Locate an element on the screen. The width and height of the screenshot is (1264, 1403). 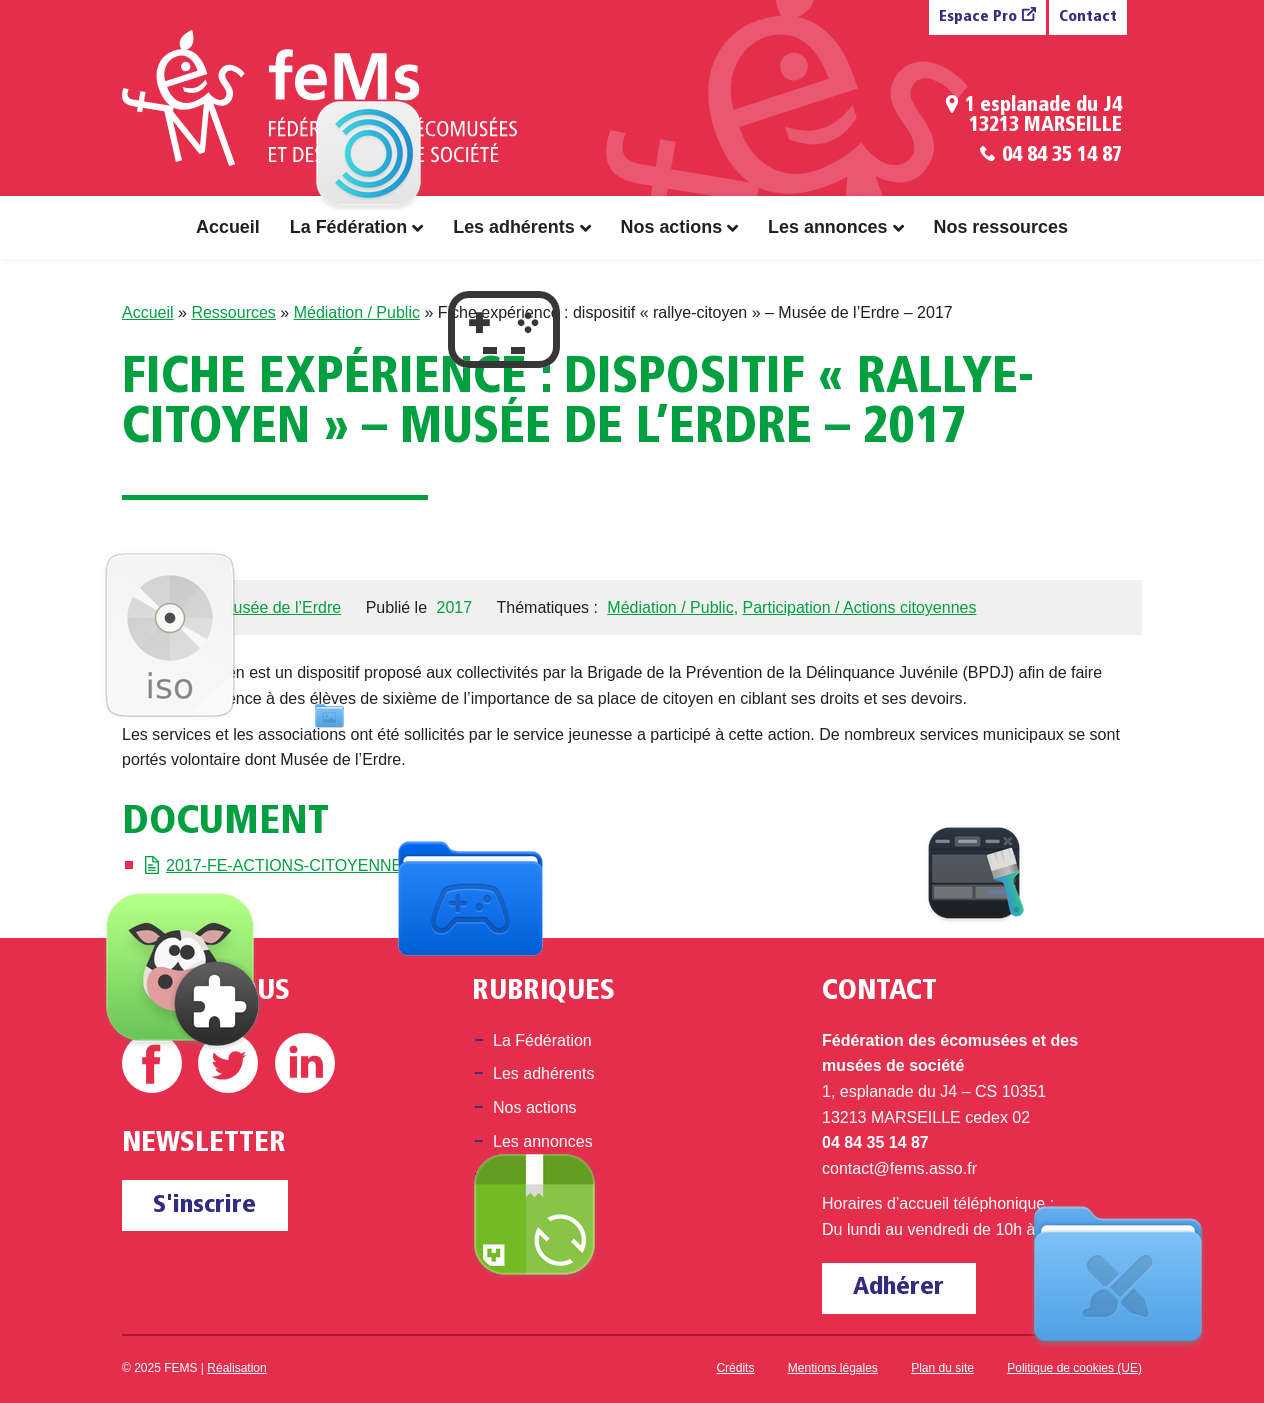
open your games folder is located at coordinates (470, 898).